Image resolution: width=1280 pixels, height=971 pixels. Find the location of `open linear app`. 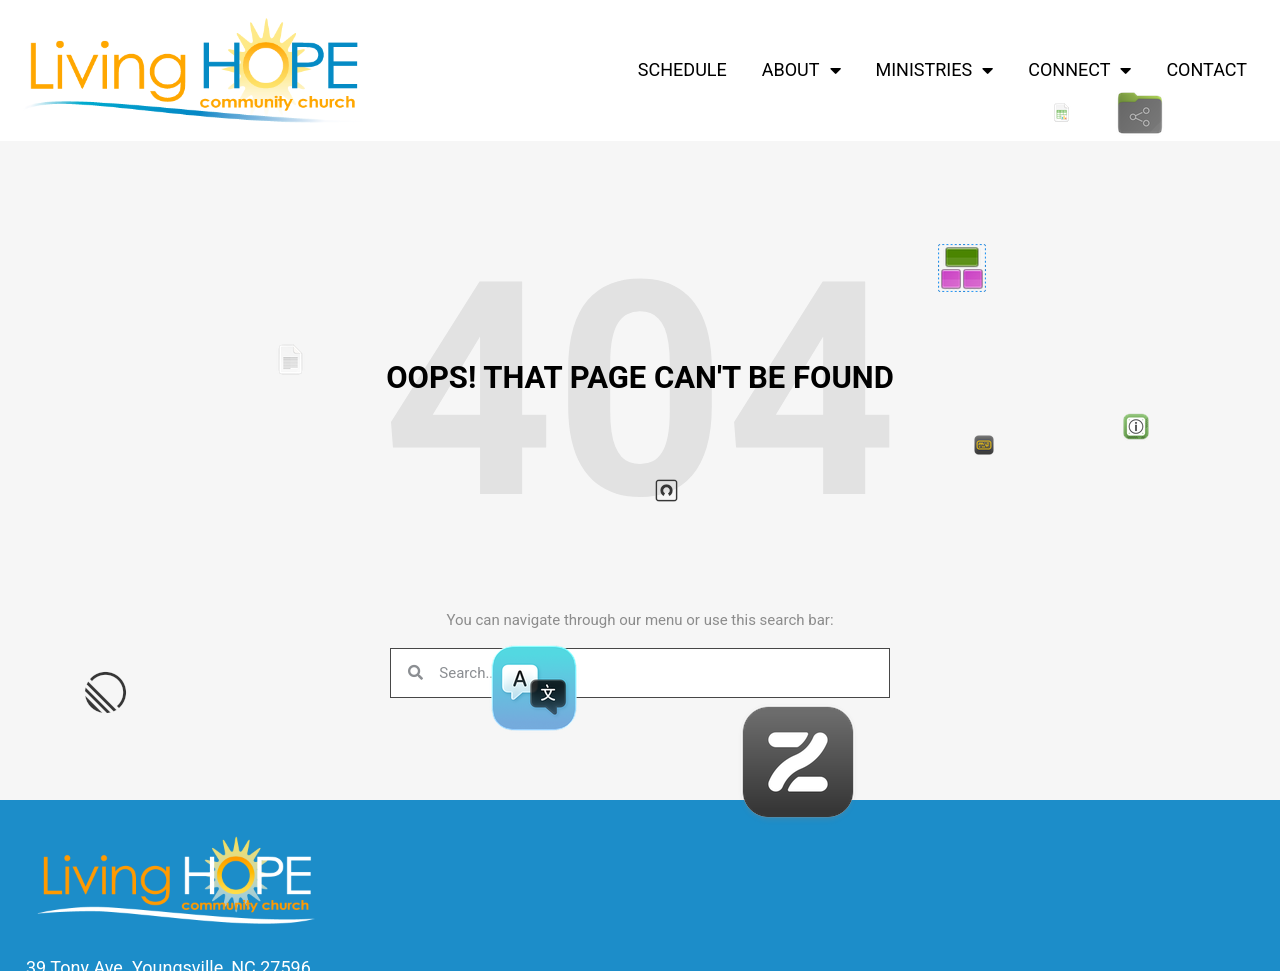

open linear app is located at coordinates (105, 692).